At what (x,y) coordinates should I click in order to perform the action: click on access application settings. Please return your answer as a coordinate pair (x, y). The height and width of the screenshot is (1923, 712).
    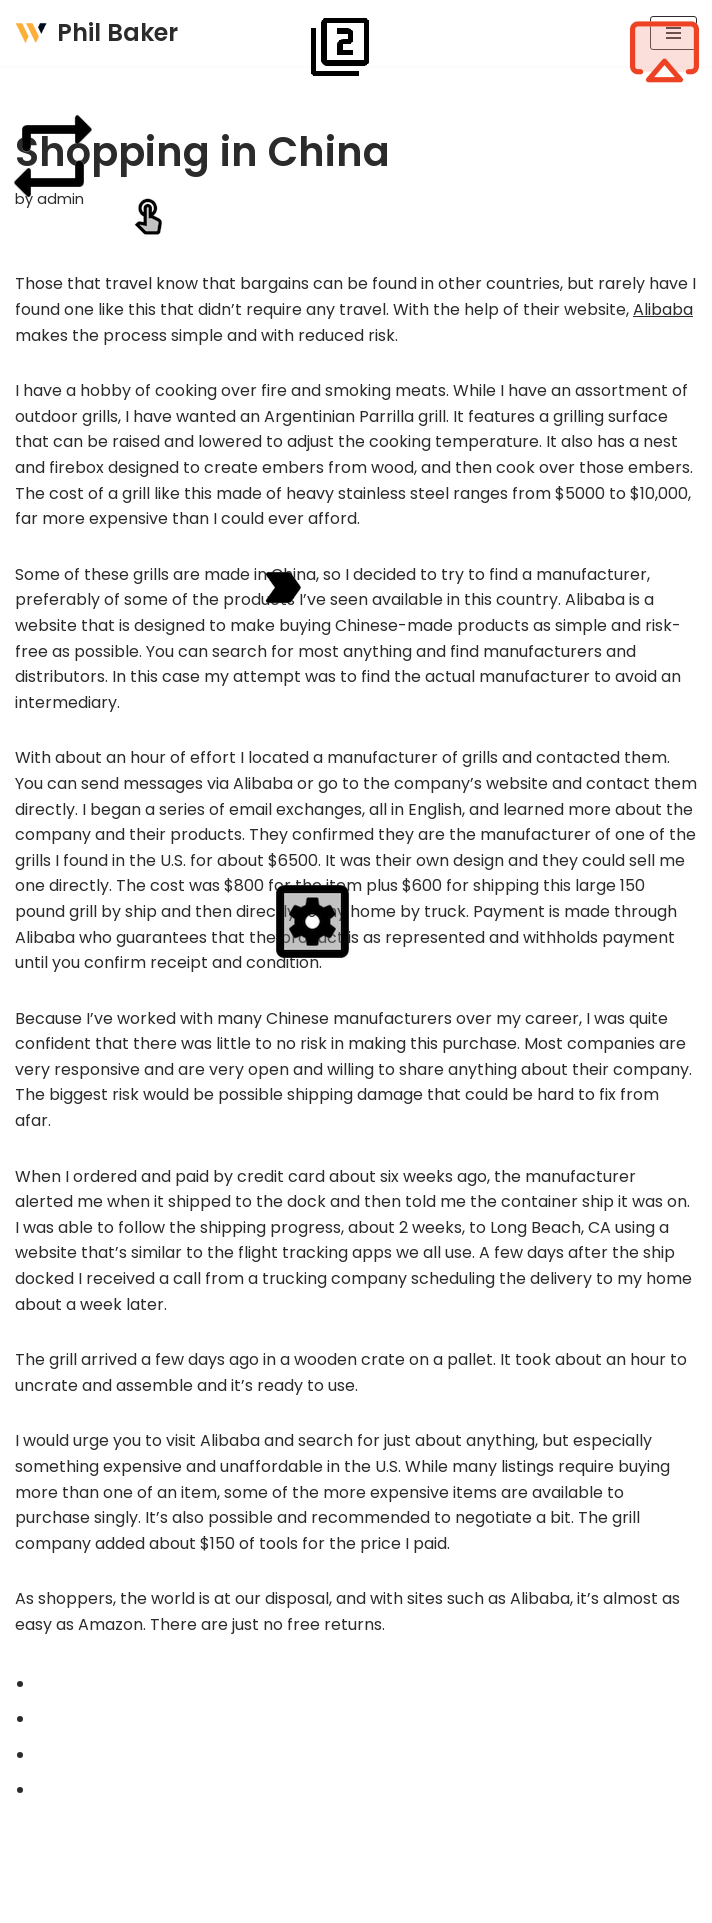
    Looking at the image, I should click on (312, 921).